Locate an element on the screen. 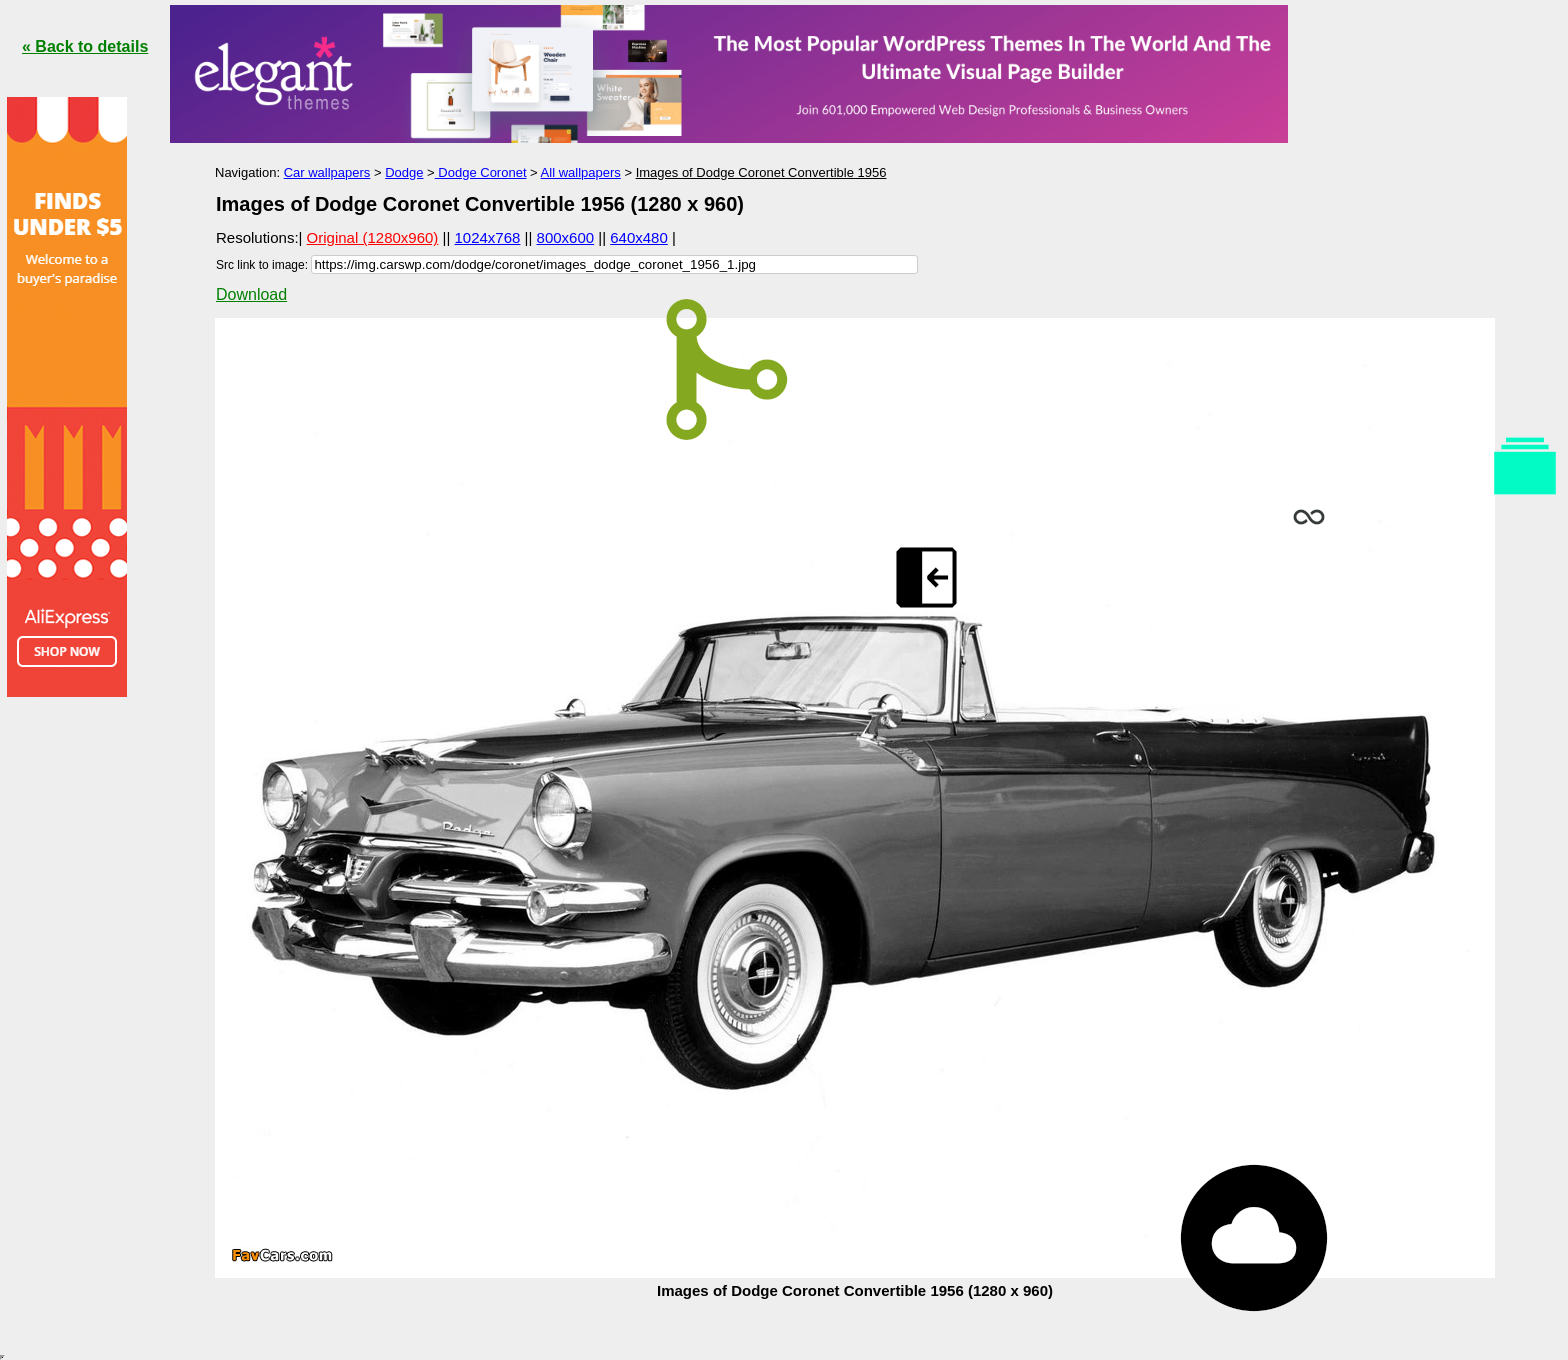 Image resolution: width=1568 pixels, height=1360 pixels. access cloud storage is located at coordinates (1254, 1238).